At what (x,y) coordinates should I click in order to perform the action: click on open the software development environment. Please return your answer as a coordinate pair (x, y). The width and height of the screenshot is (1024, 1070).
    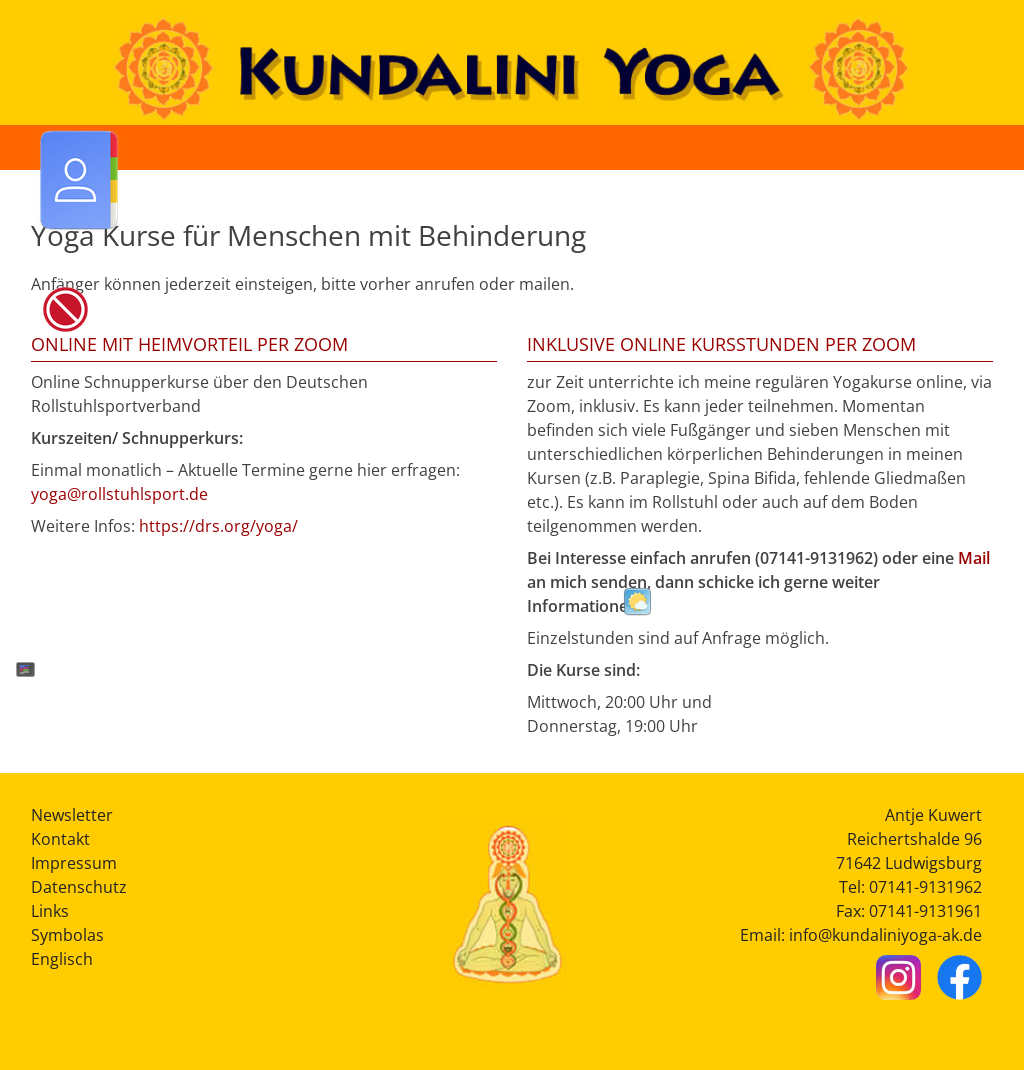
    Looking at the image, I should click on (25, 669).